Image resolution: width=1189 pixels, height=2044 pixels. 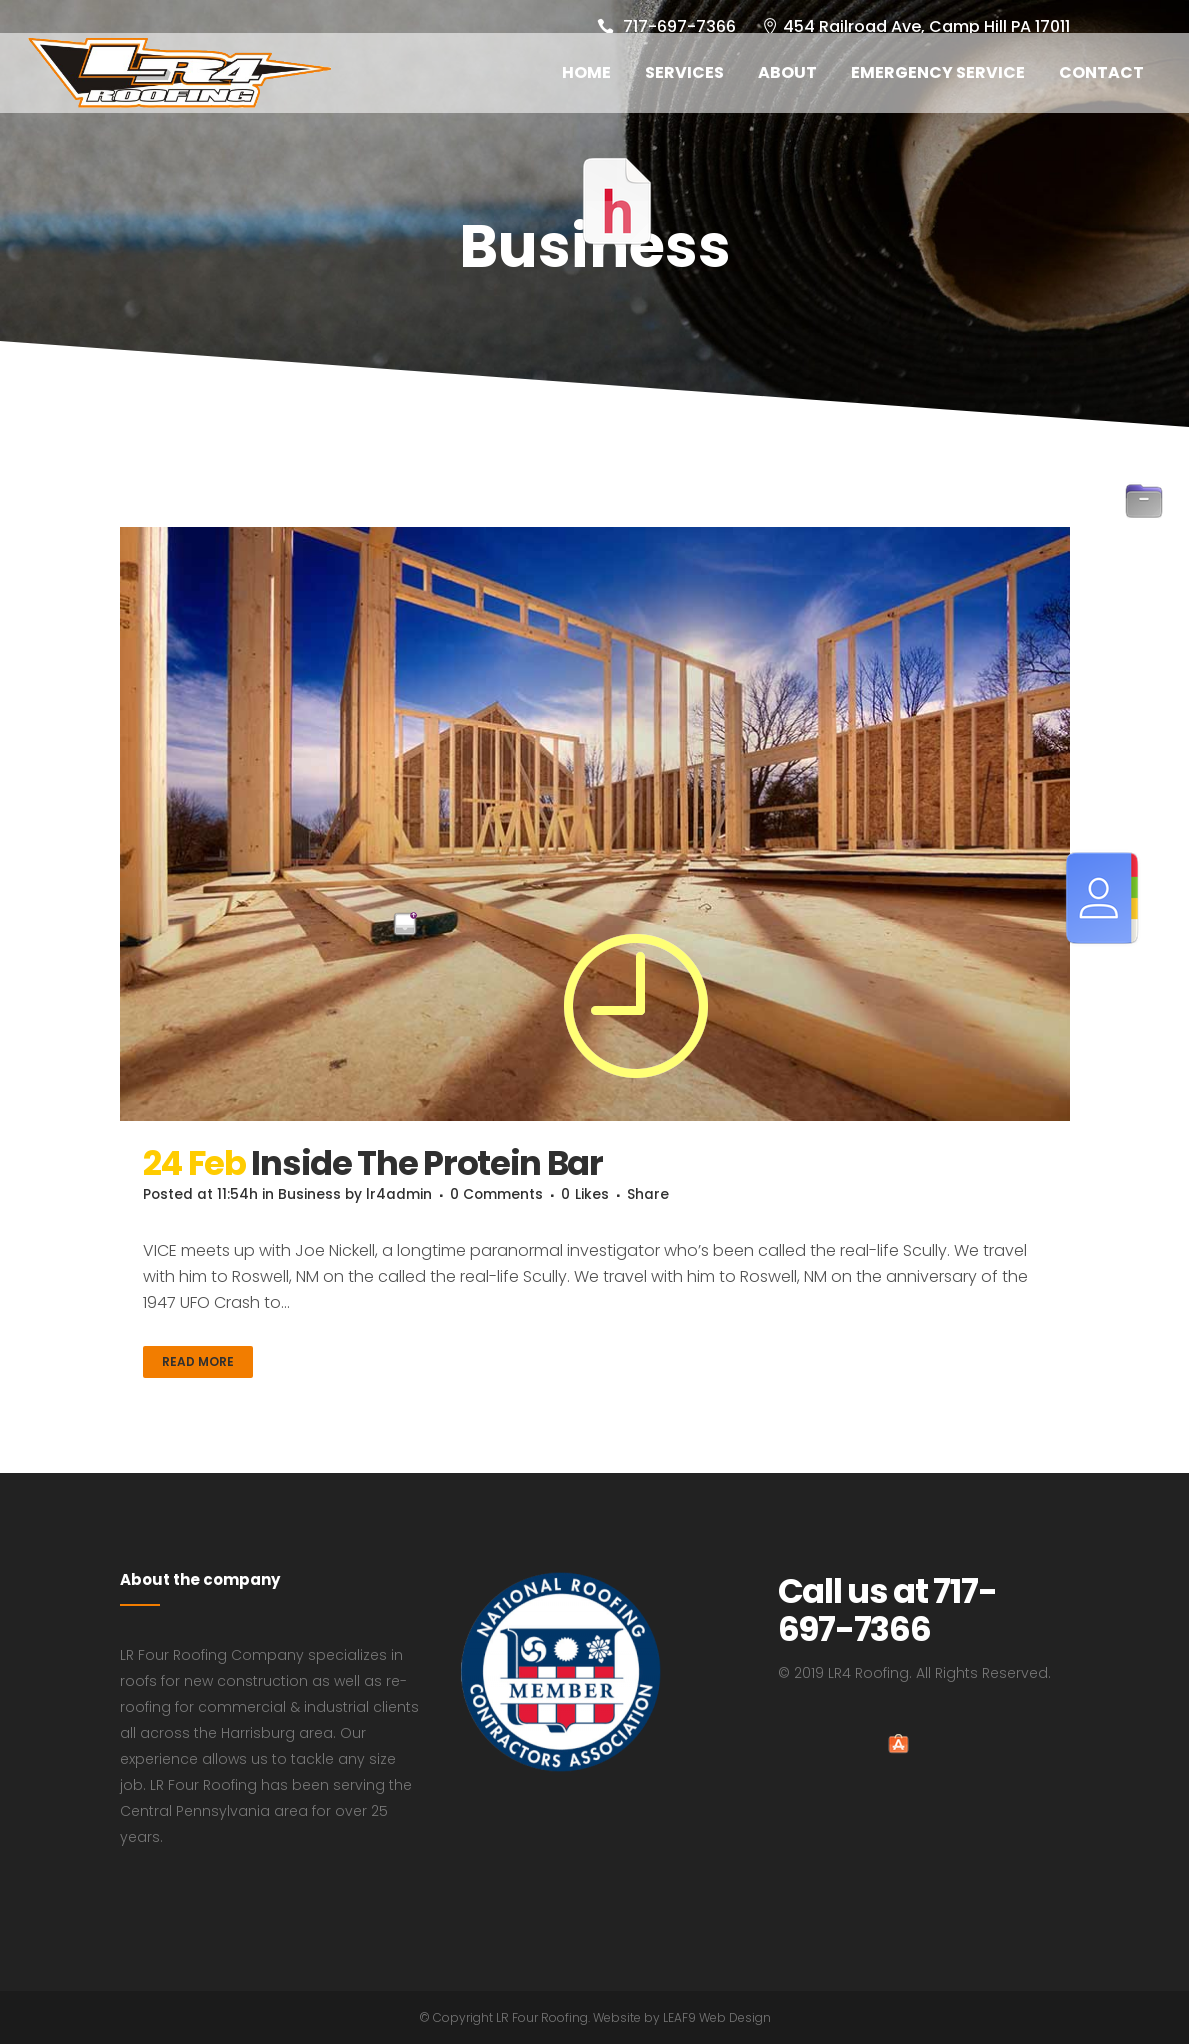 What do you see at coordinates (1144, 501) in the screenshot?
I see `open the file manager application` at bounding box center [1144, 501].